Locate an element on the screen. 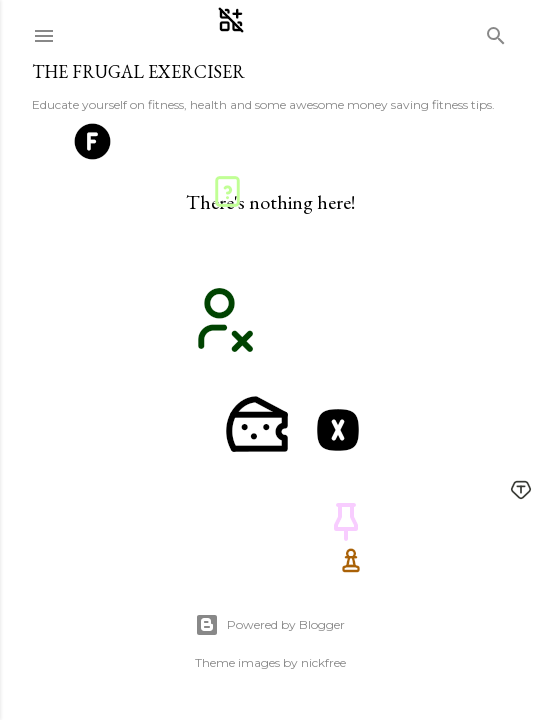 This screenshot has height=720, width=540. facebook app or social media shortcut is located at coordinates (92, 141).